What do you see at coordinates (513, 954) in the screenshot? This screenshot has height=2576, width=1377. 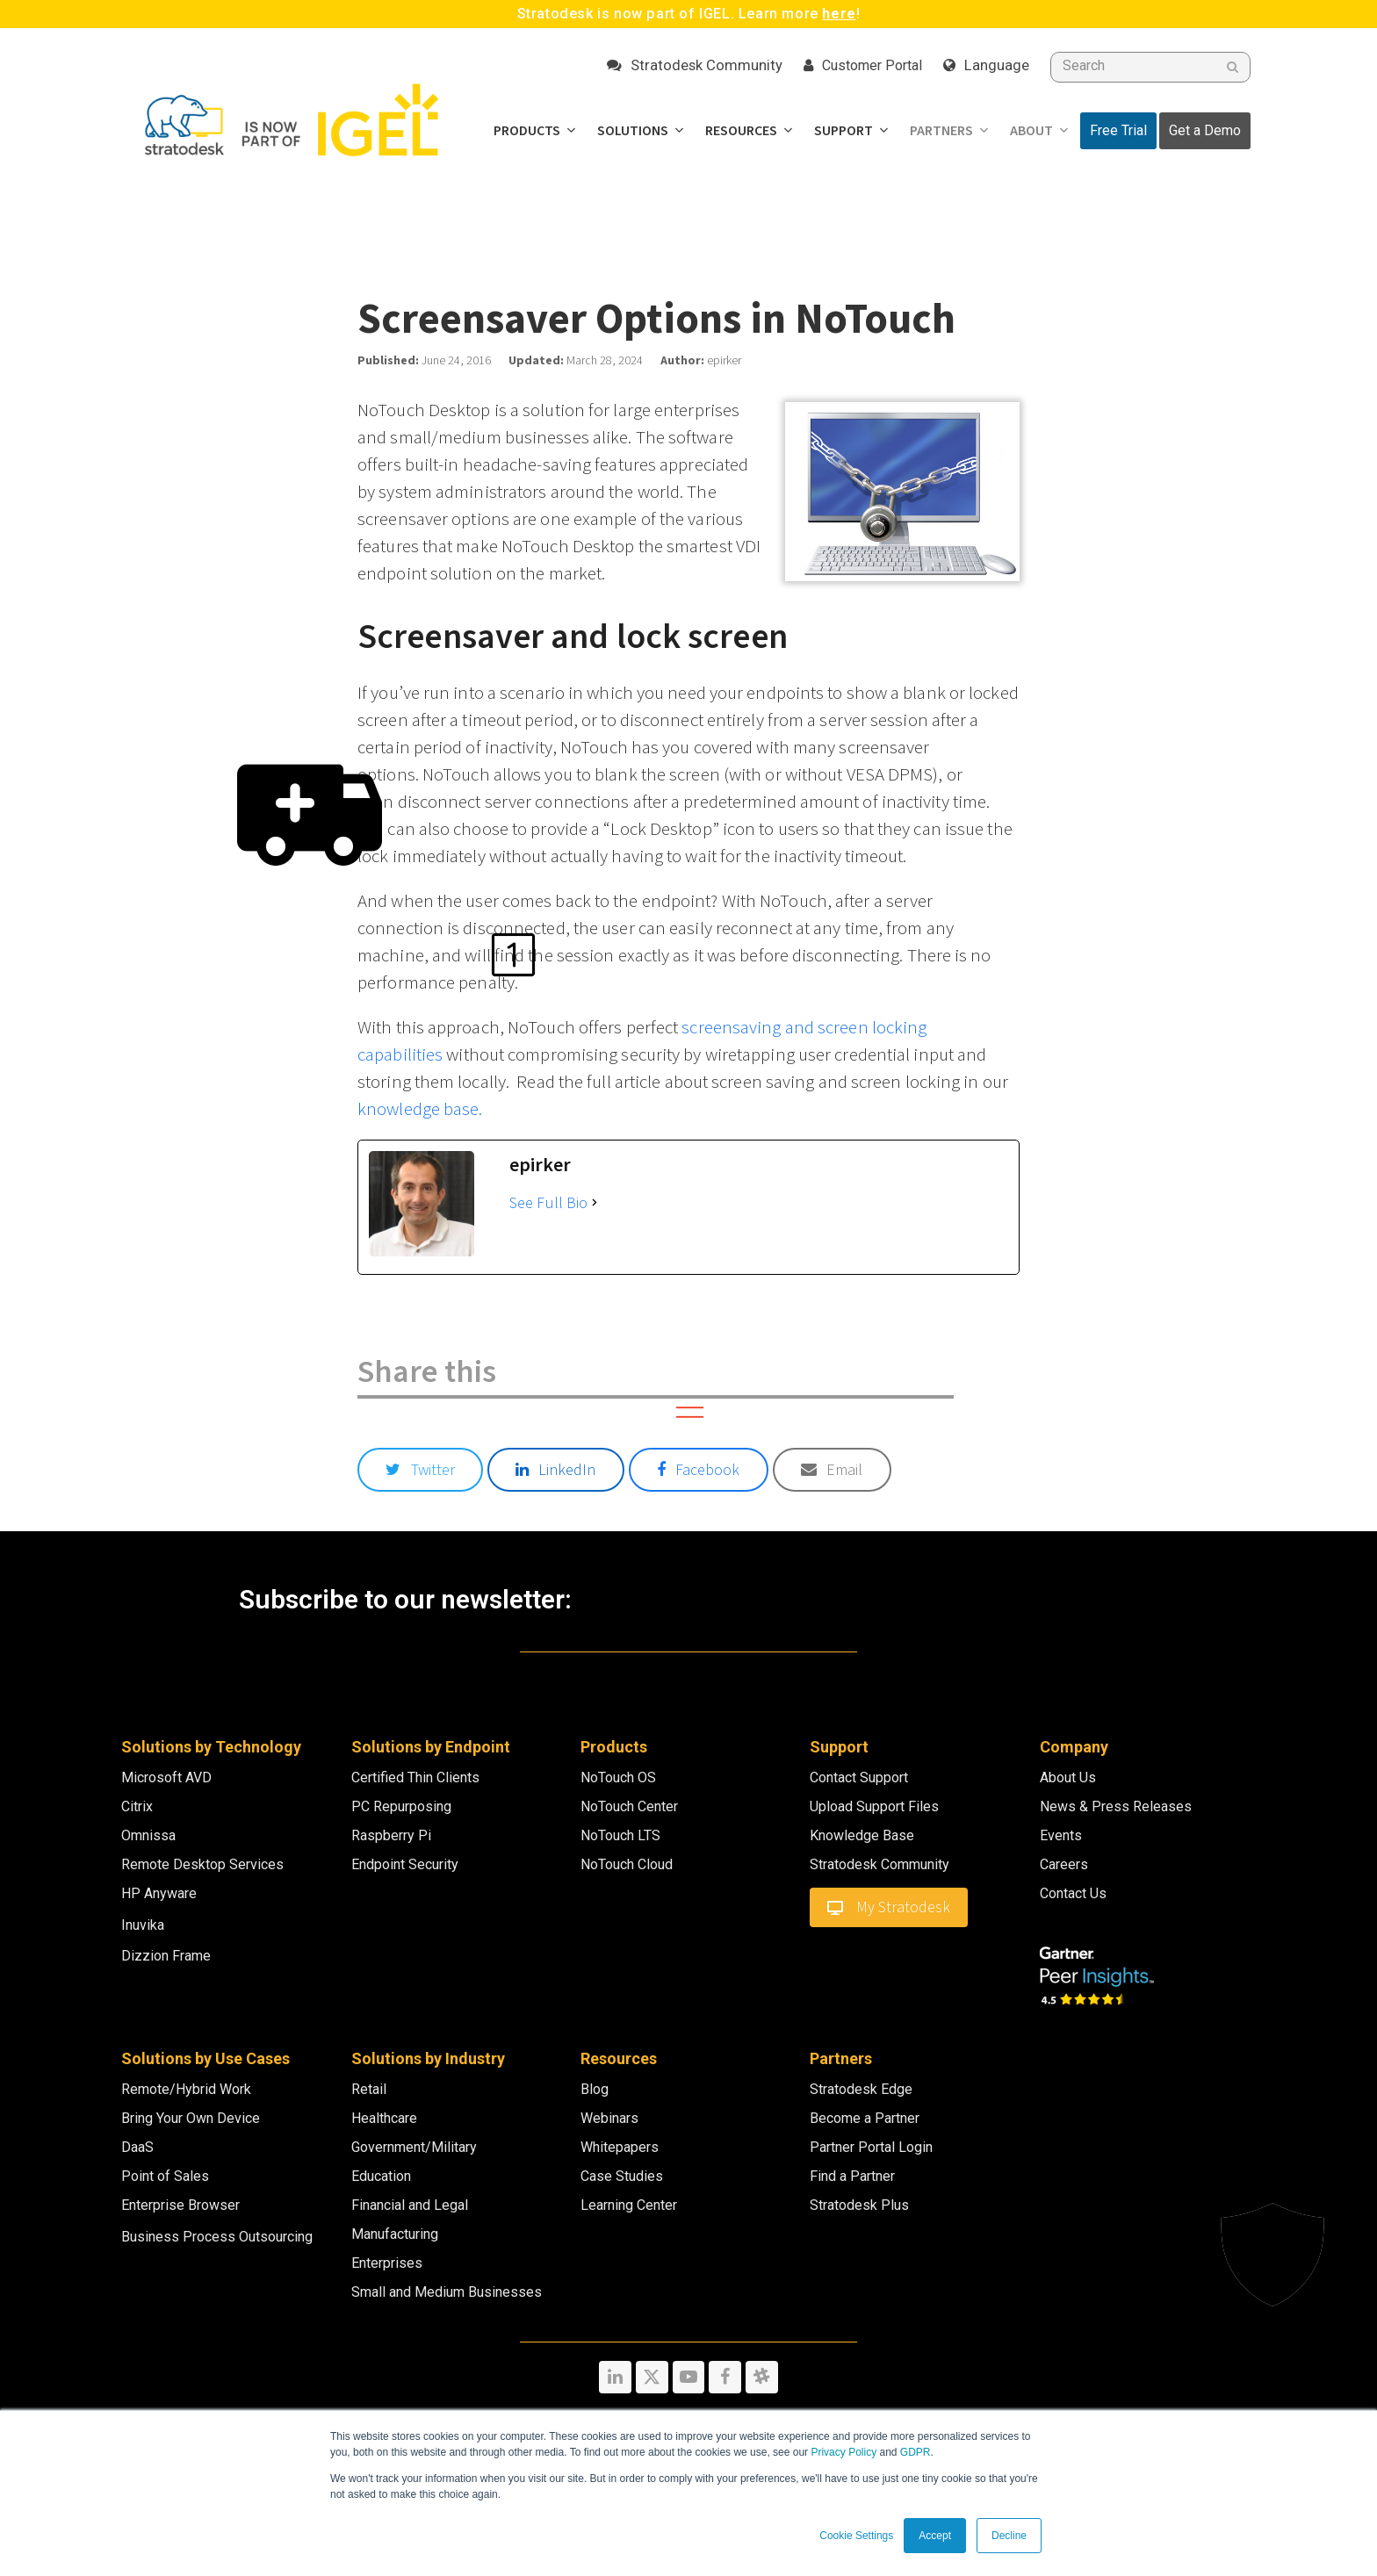 I see `indicates step one in a multi-step process` at bounding box center [513, 954].